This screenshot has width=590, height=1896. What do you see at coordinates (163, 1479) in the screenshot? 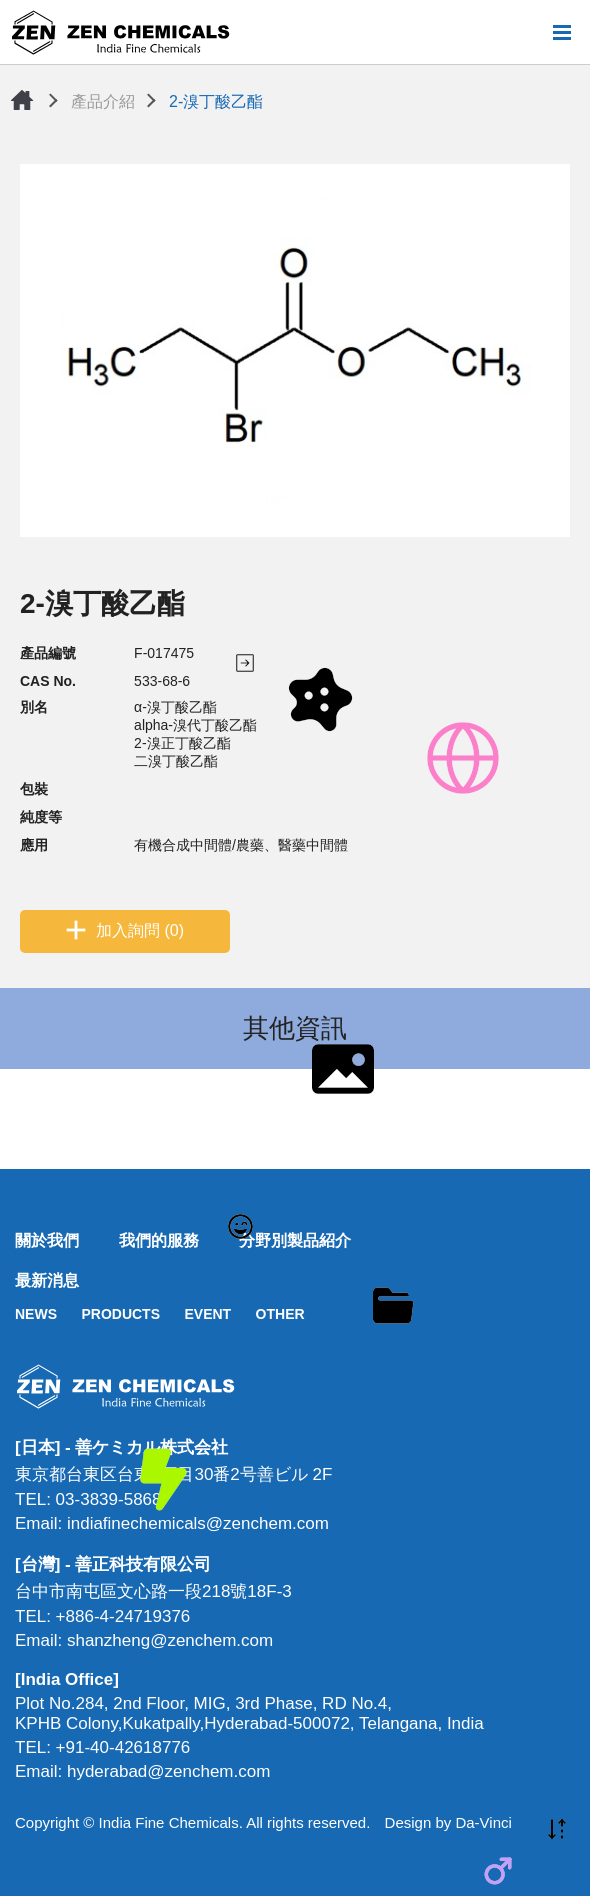
I see `indicates flash or quick action mode` at bounding box center [163, 1479].